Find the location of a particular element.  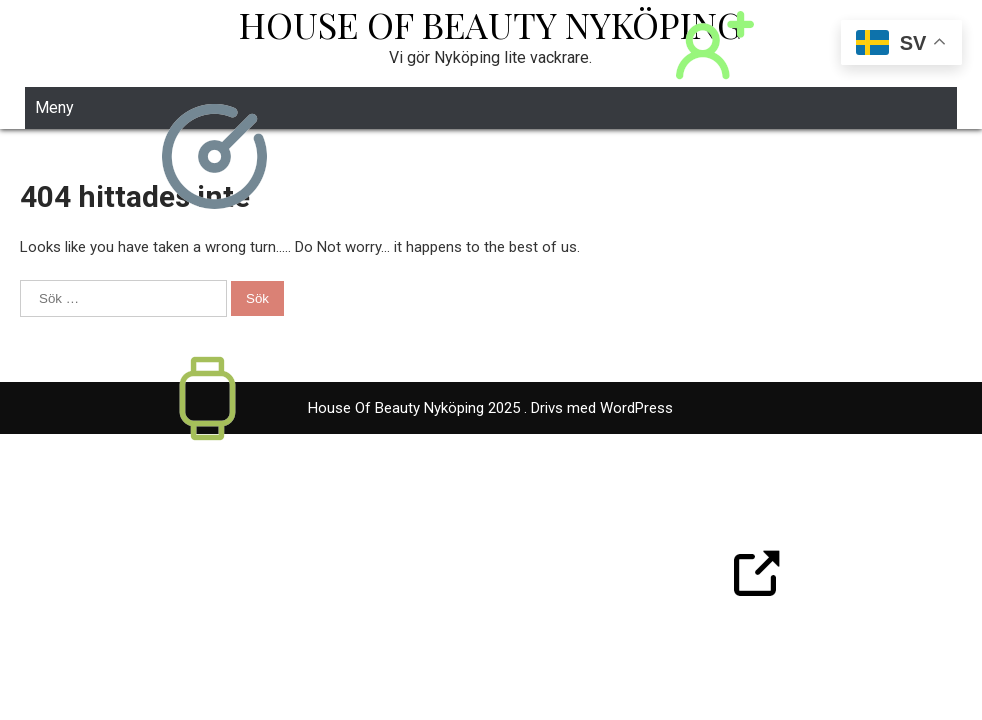

access smartwatch settings or connectivity is located at coordinates (207, 398).